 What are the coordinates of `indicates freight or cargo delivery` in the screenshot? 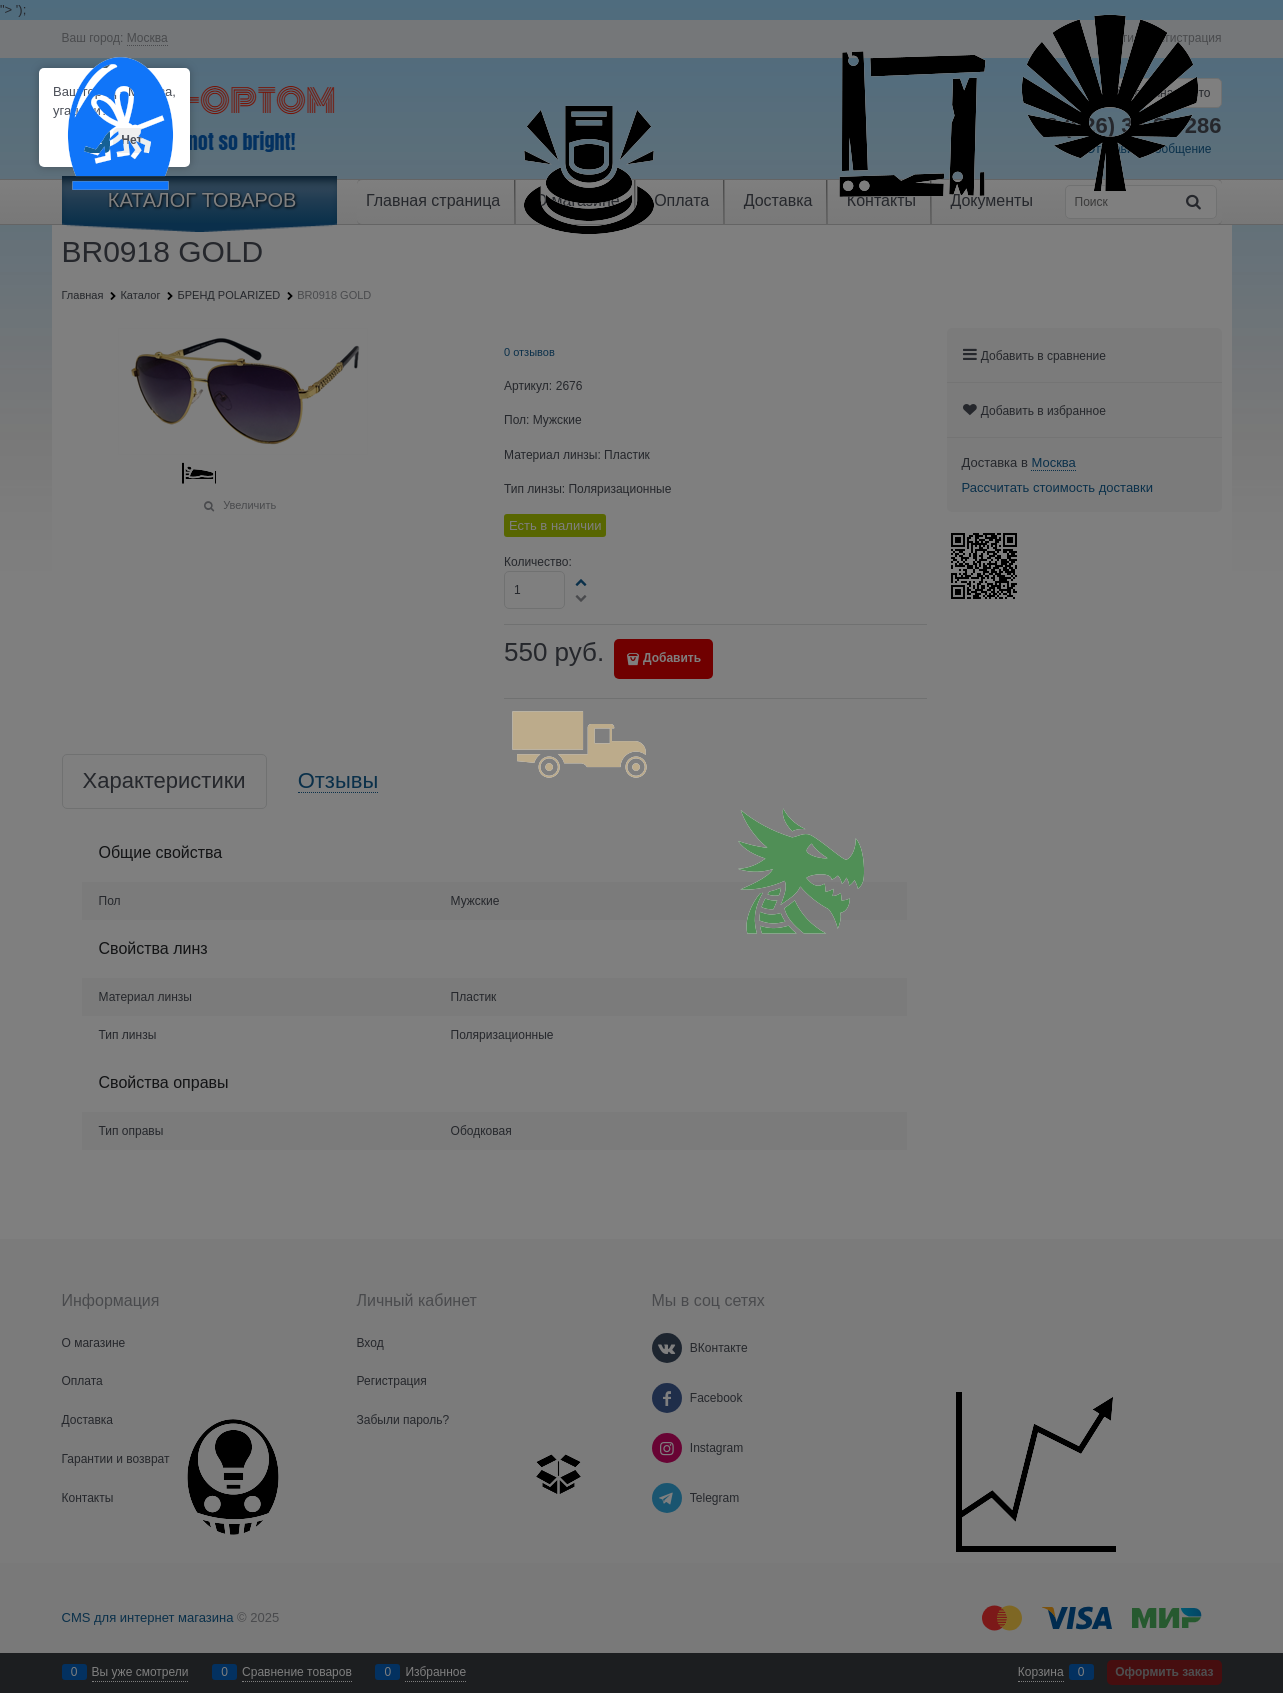 It's located at (579, 744).